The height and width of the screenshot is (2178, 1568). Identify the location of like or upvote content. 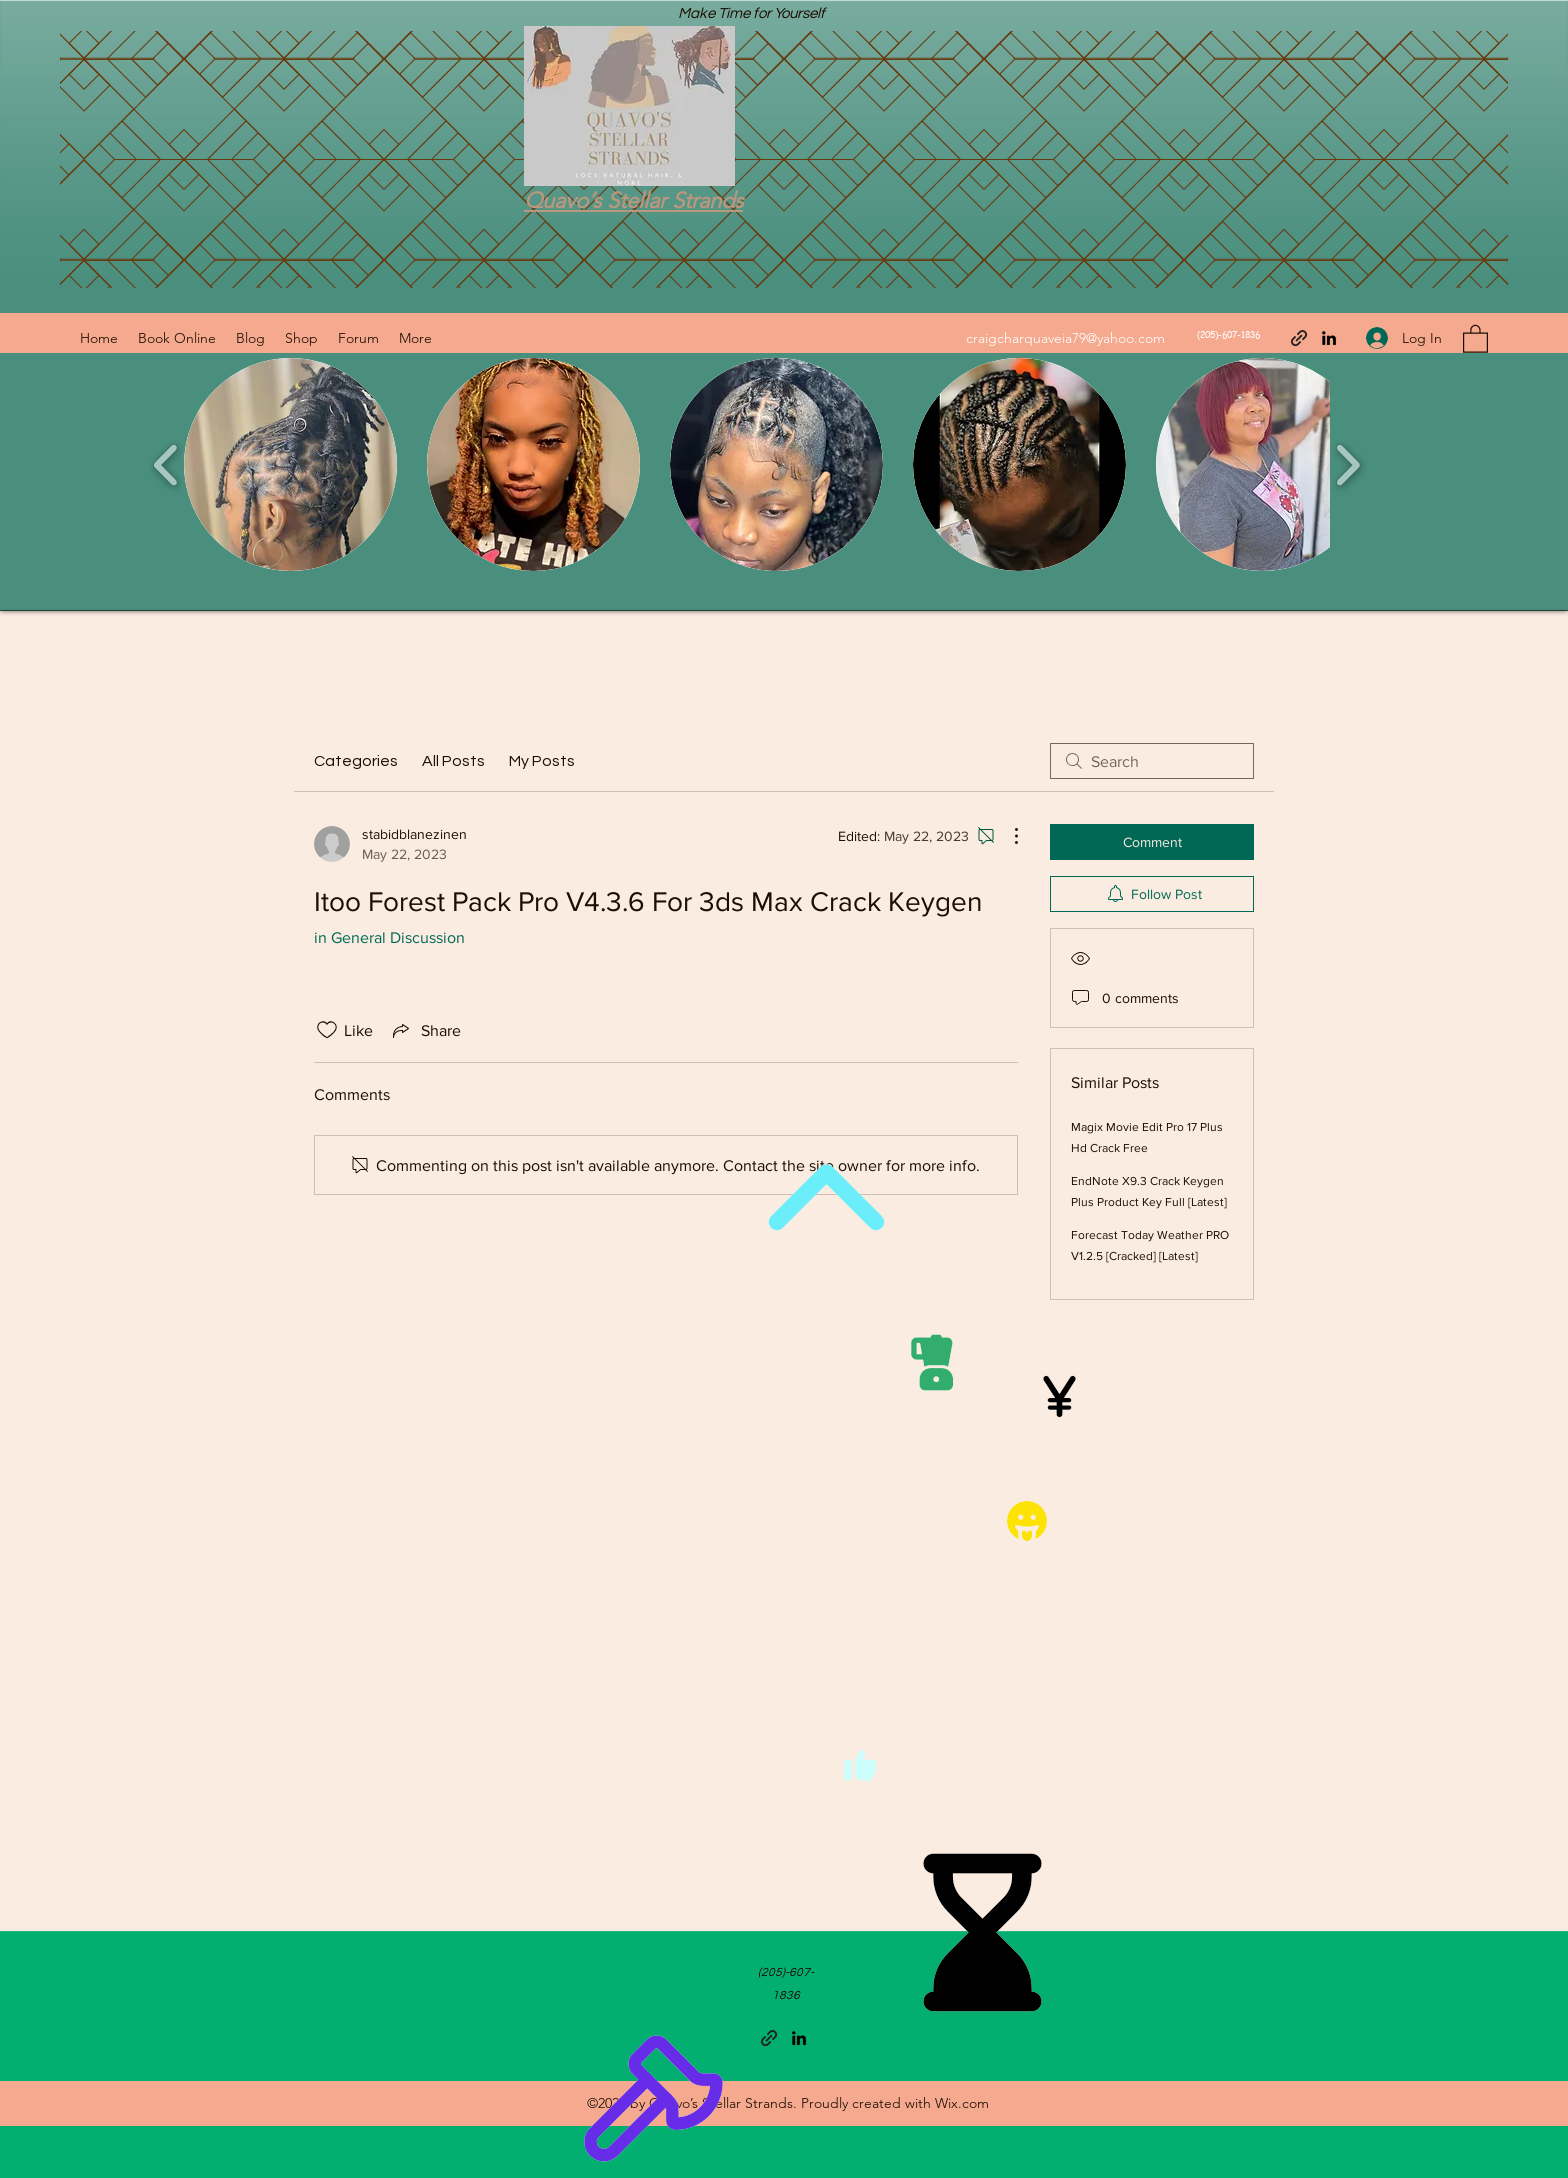
(861, 1766).